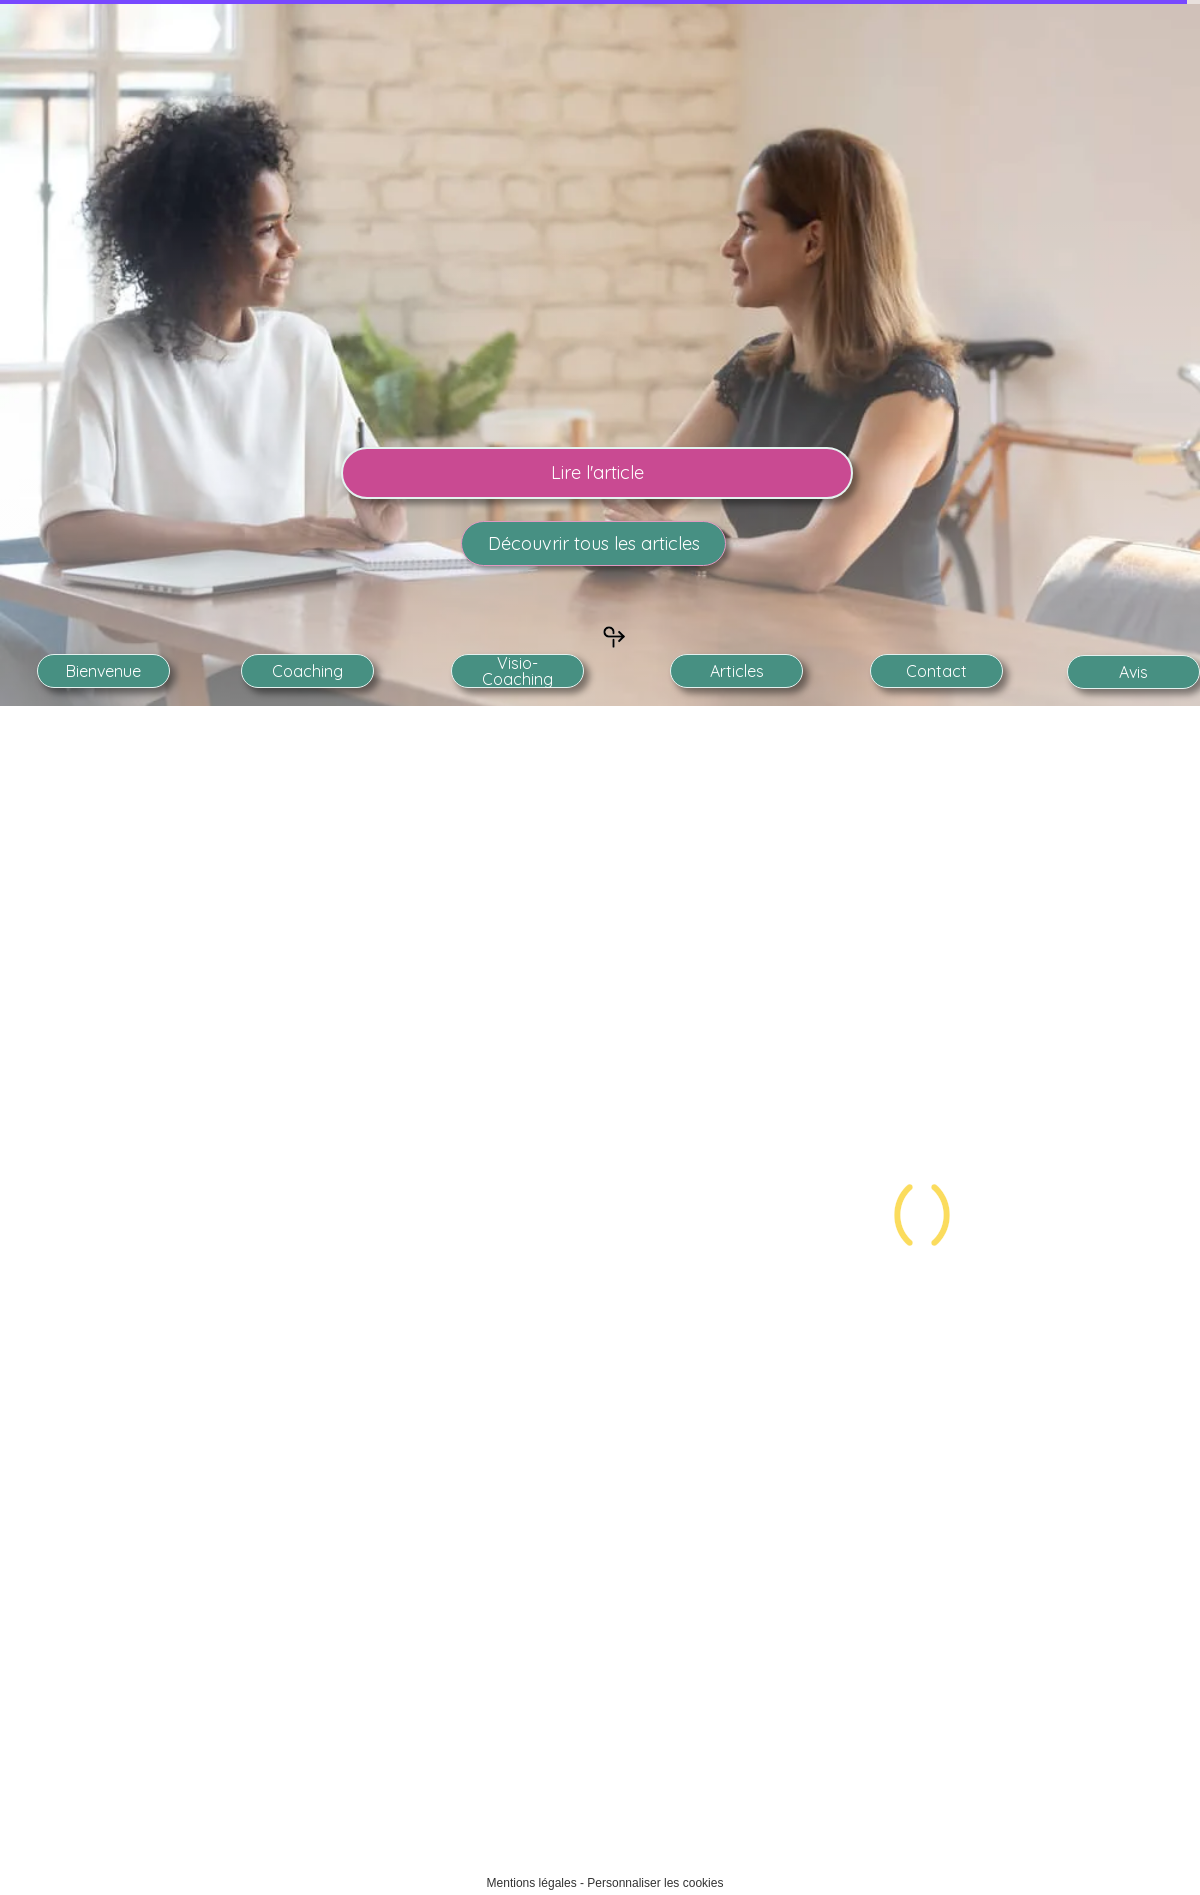 This screenshot has width=1200, height=1895. I want to click on redo or repeat the last action, so click(613, 636).